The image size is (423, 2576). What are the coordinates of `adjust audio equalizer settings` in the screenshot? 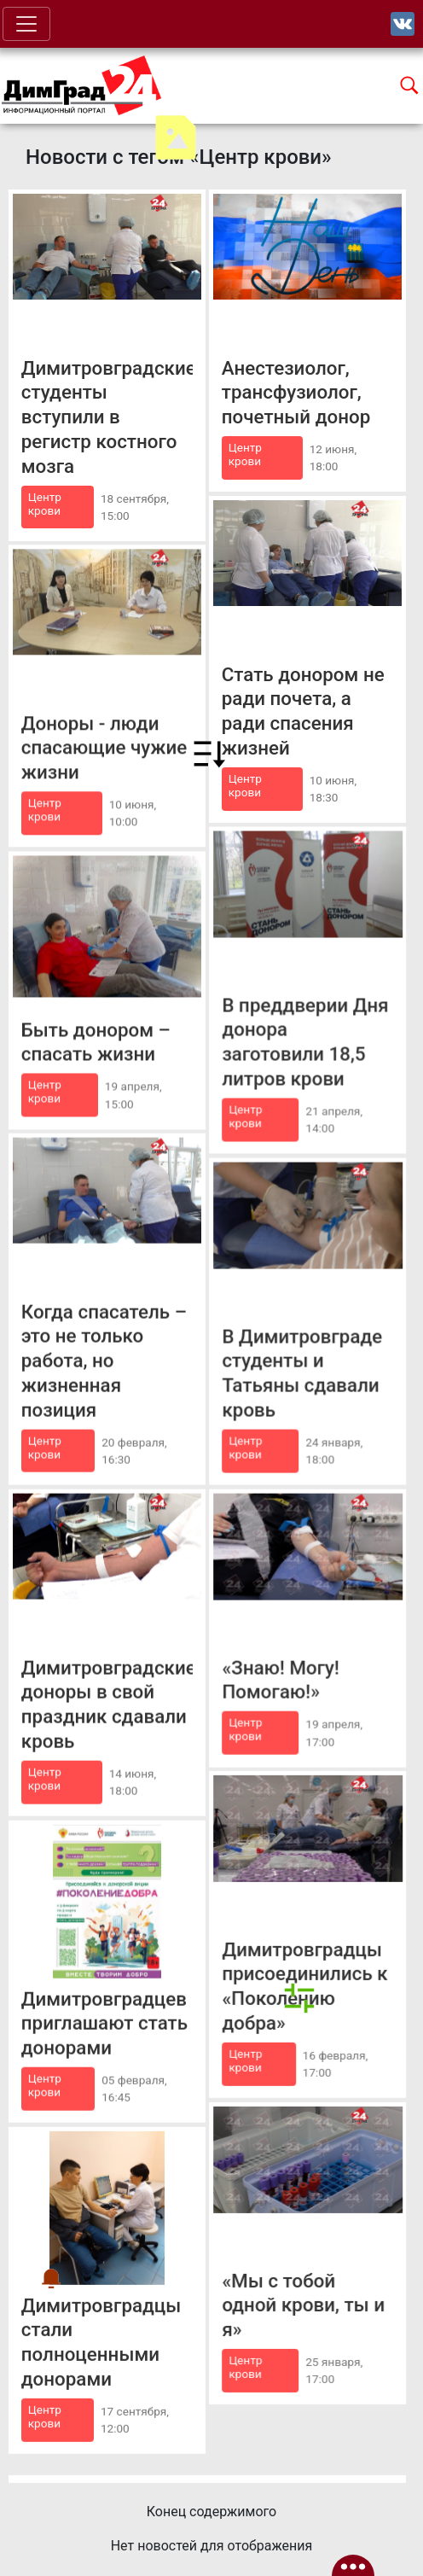 It's located at (299, 1998).